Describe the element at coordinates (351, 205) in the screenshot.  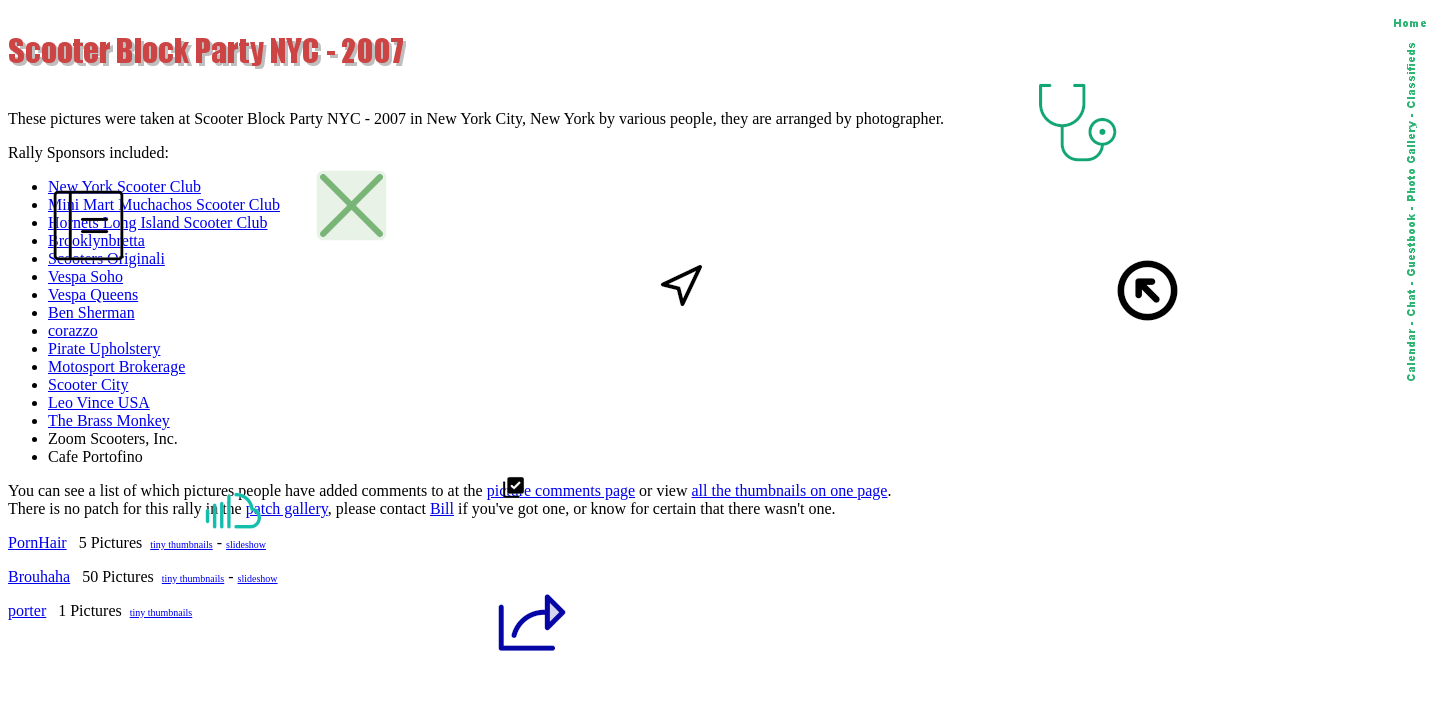
I see `close the current window or dialog` at that location.